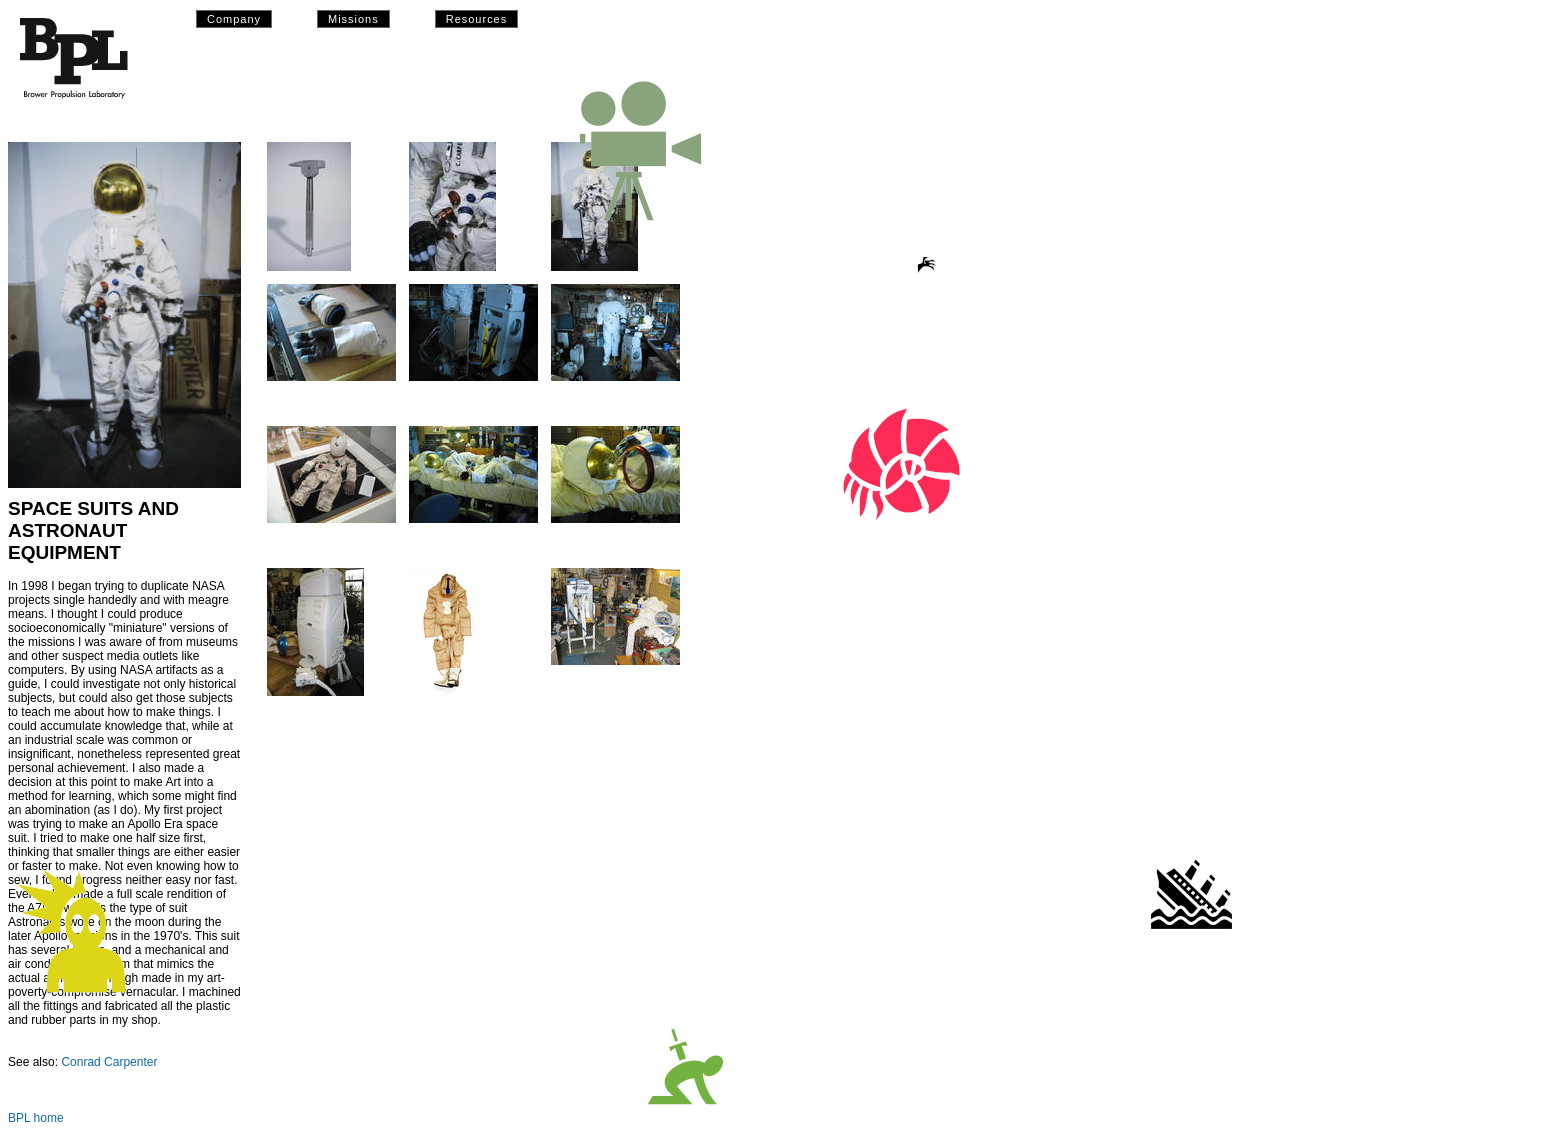 Image resolution: width=1568 pixels, height=1139 pixels. I want to click on indicates a surprised or shocked reaction, so click(78, 930).